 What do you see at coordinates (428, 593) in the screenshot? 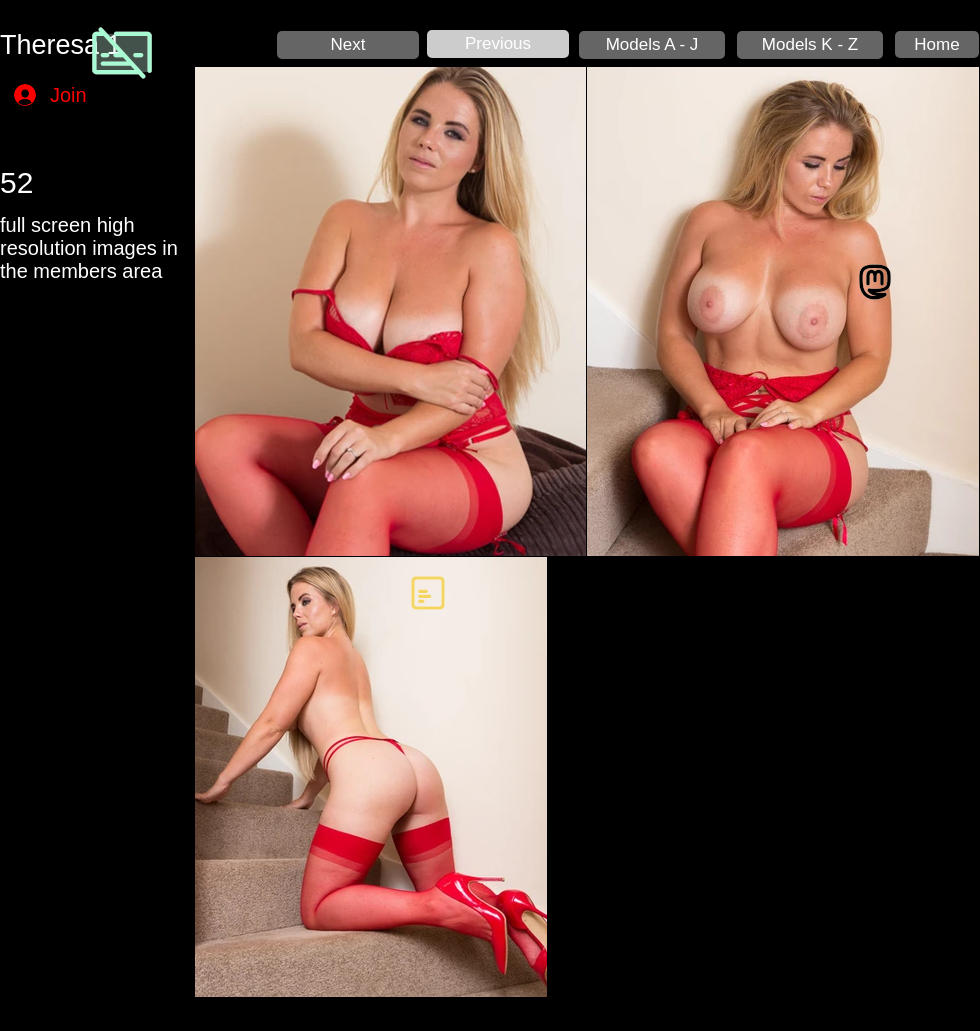
I see `align content to bottom-left of container` at bounding box center [428, 593].